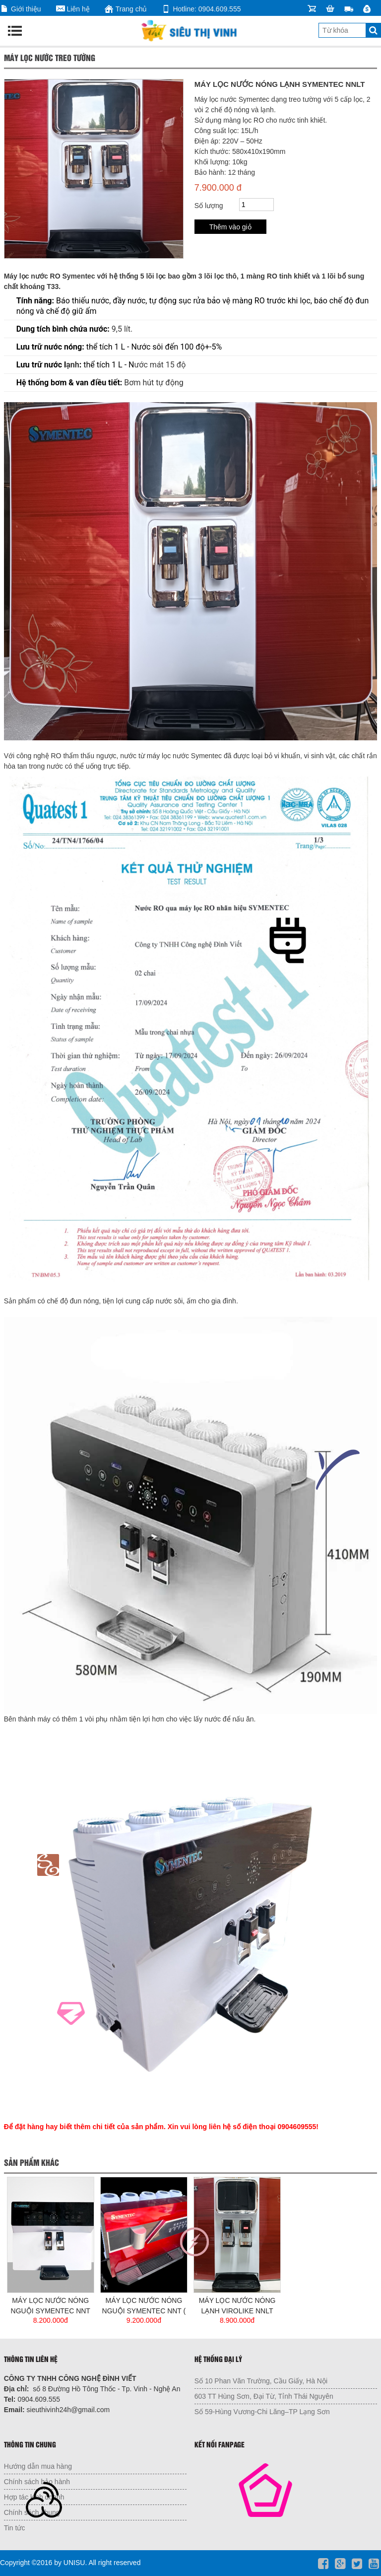 The image size is (381, 2576). What do you see at coordinates (265, 2490) in the screenshot?
I see `geode geometry dash mod loader logo` at bounding box center [265, 2490].